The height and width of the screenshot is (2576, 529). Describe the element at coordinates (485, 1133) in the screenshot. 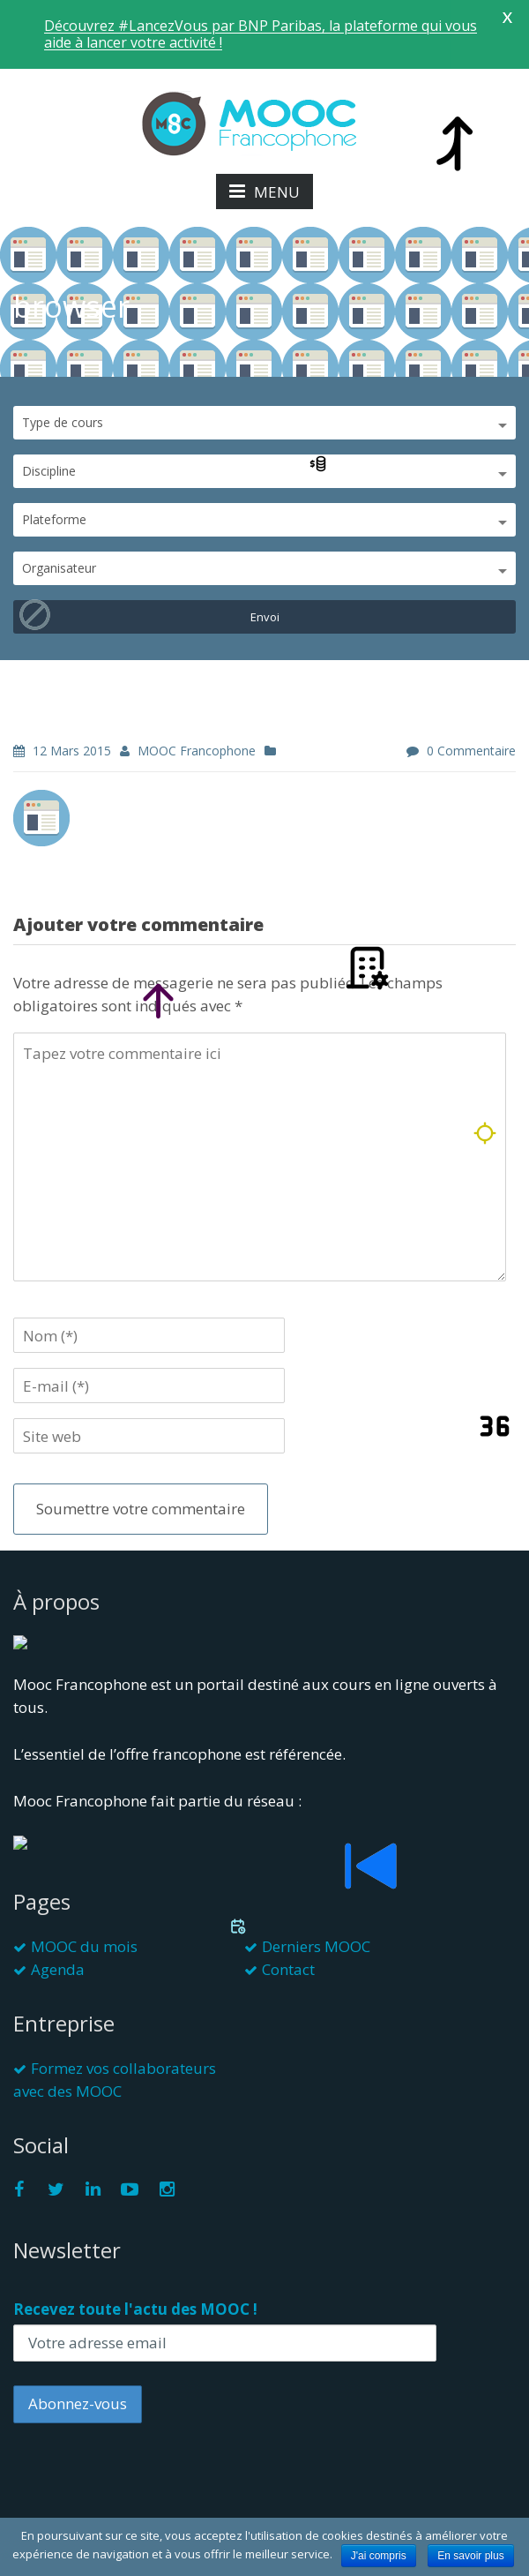

I see `access current location` at that location.